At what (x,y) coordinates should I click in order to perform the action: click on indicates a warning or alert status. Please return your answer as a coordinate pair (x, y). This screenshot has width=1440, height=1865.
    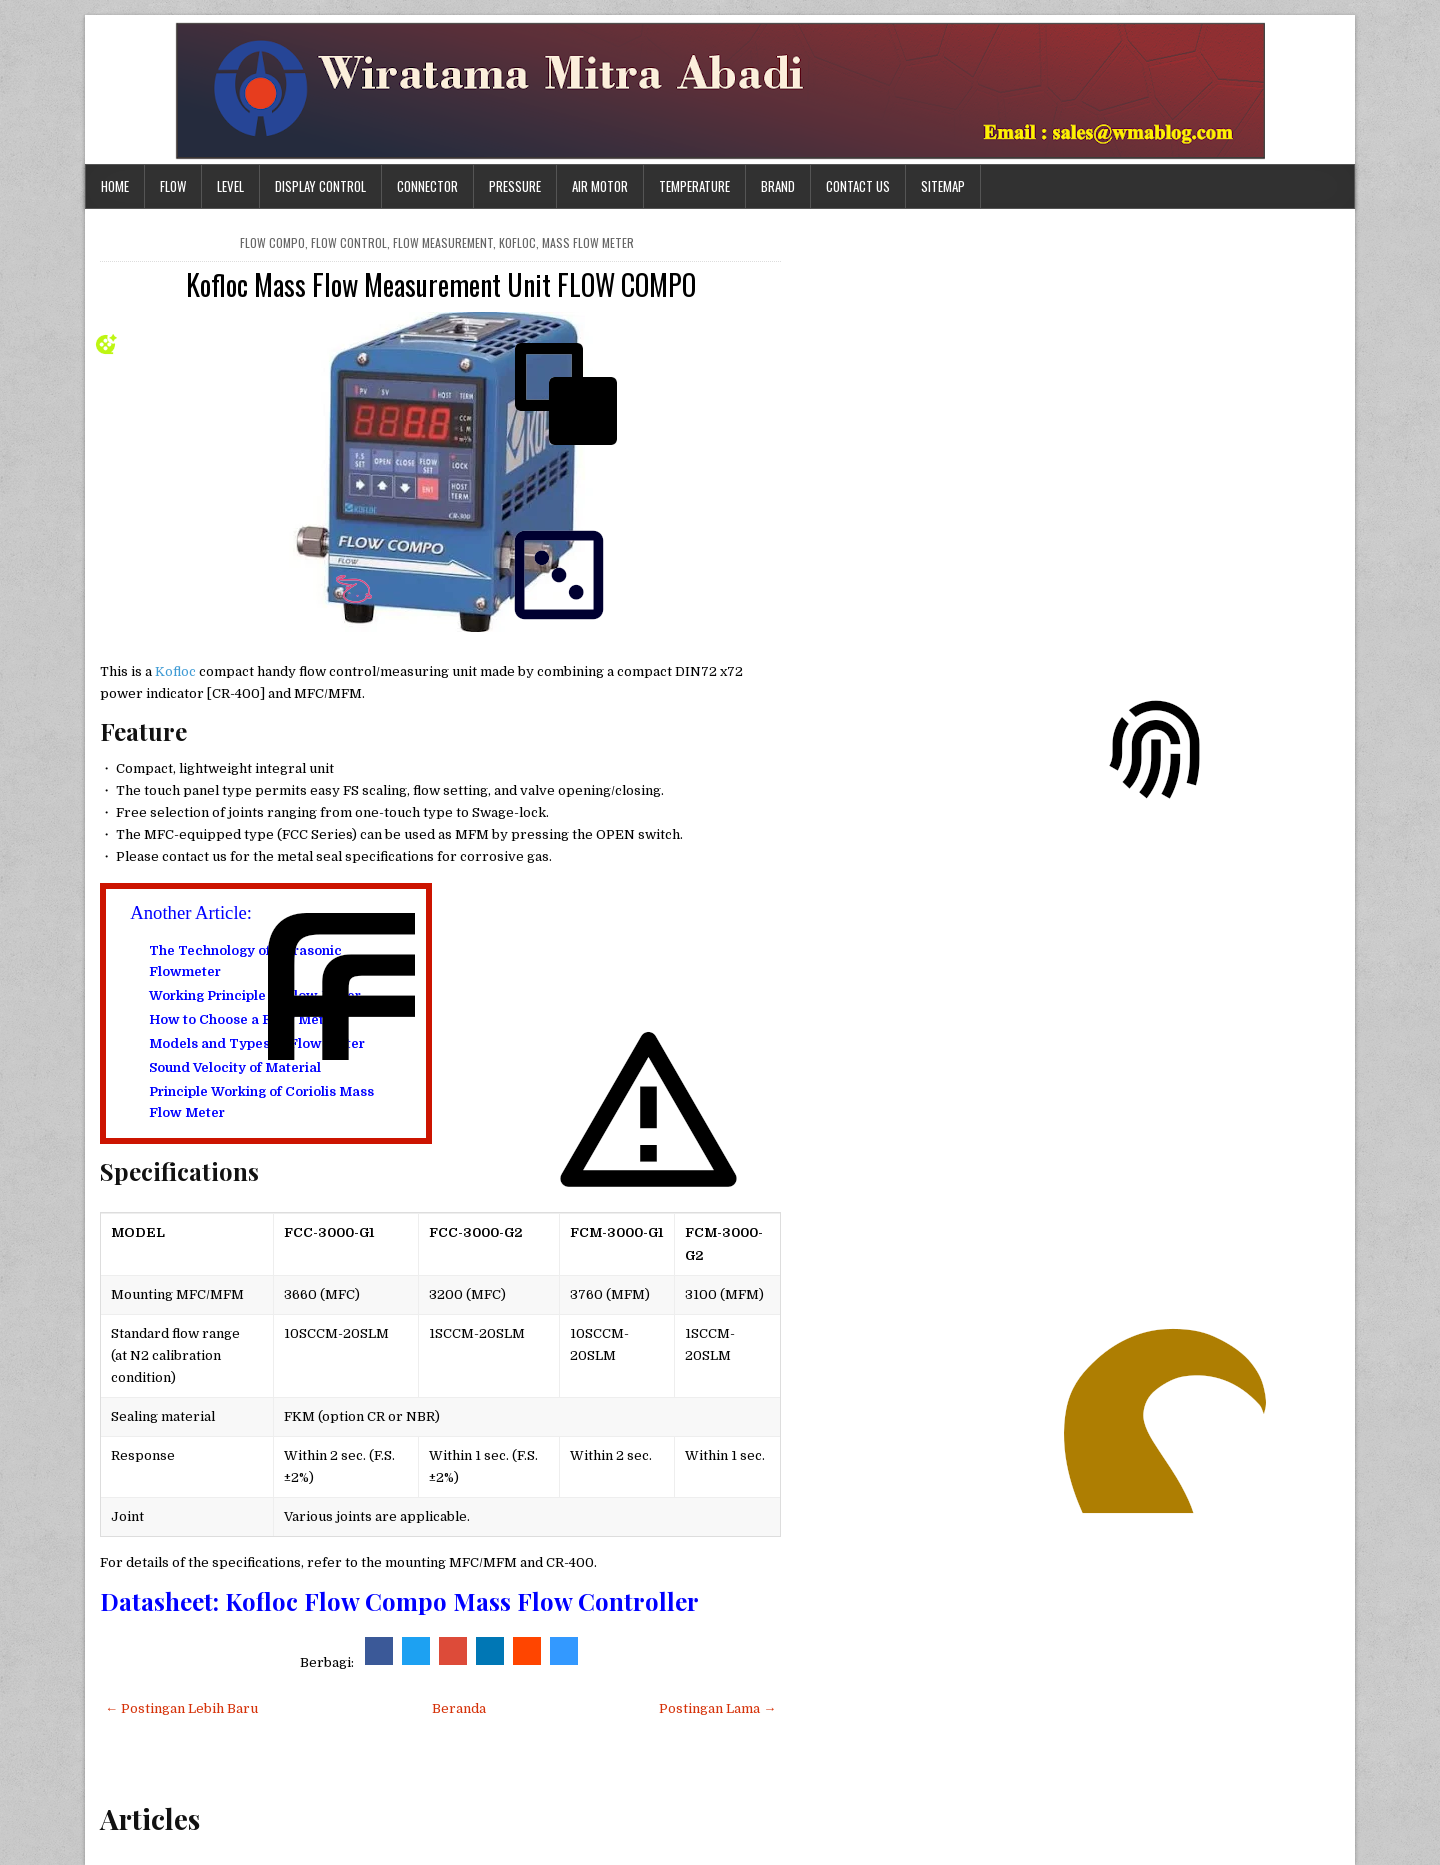
    Looking at the image, I should click on (648, 1111).